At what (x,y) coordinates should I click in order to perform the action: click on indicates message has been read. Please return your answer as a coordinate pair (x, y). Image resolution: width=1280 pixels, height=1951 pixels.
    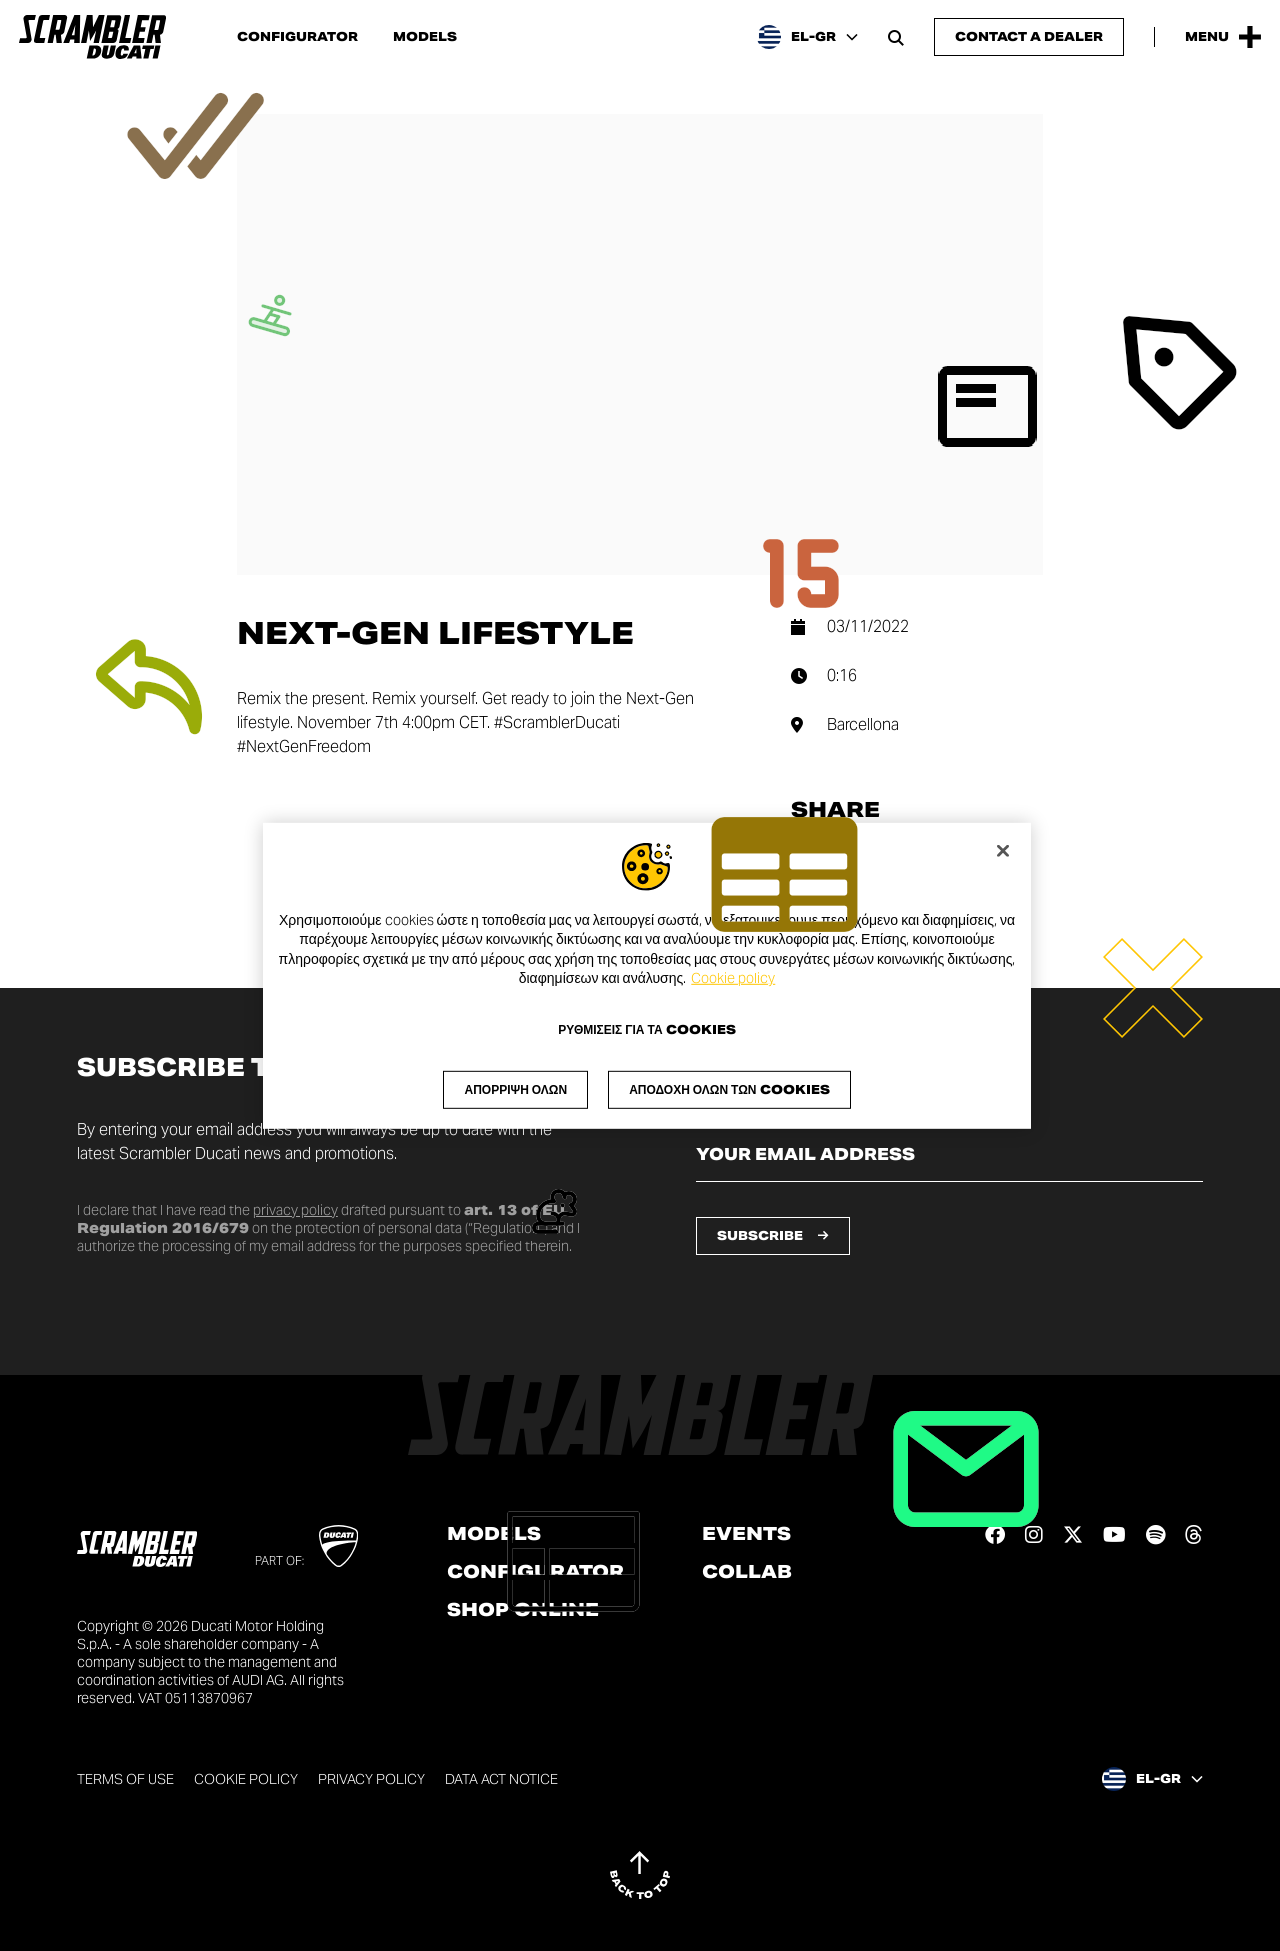
    Looking at the image, I should click on (192, 136).